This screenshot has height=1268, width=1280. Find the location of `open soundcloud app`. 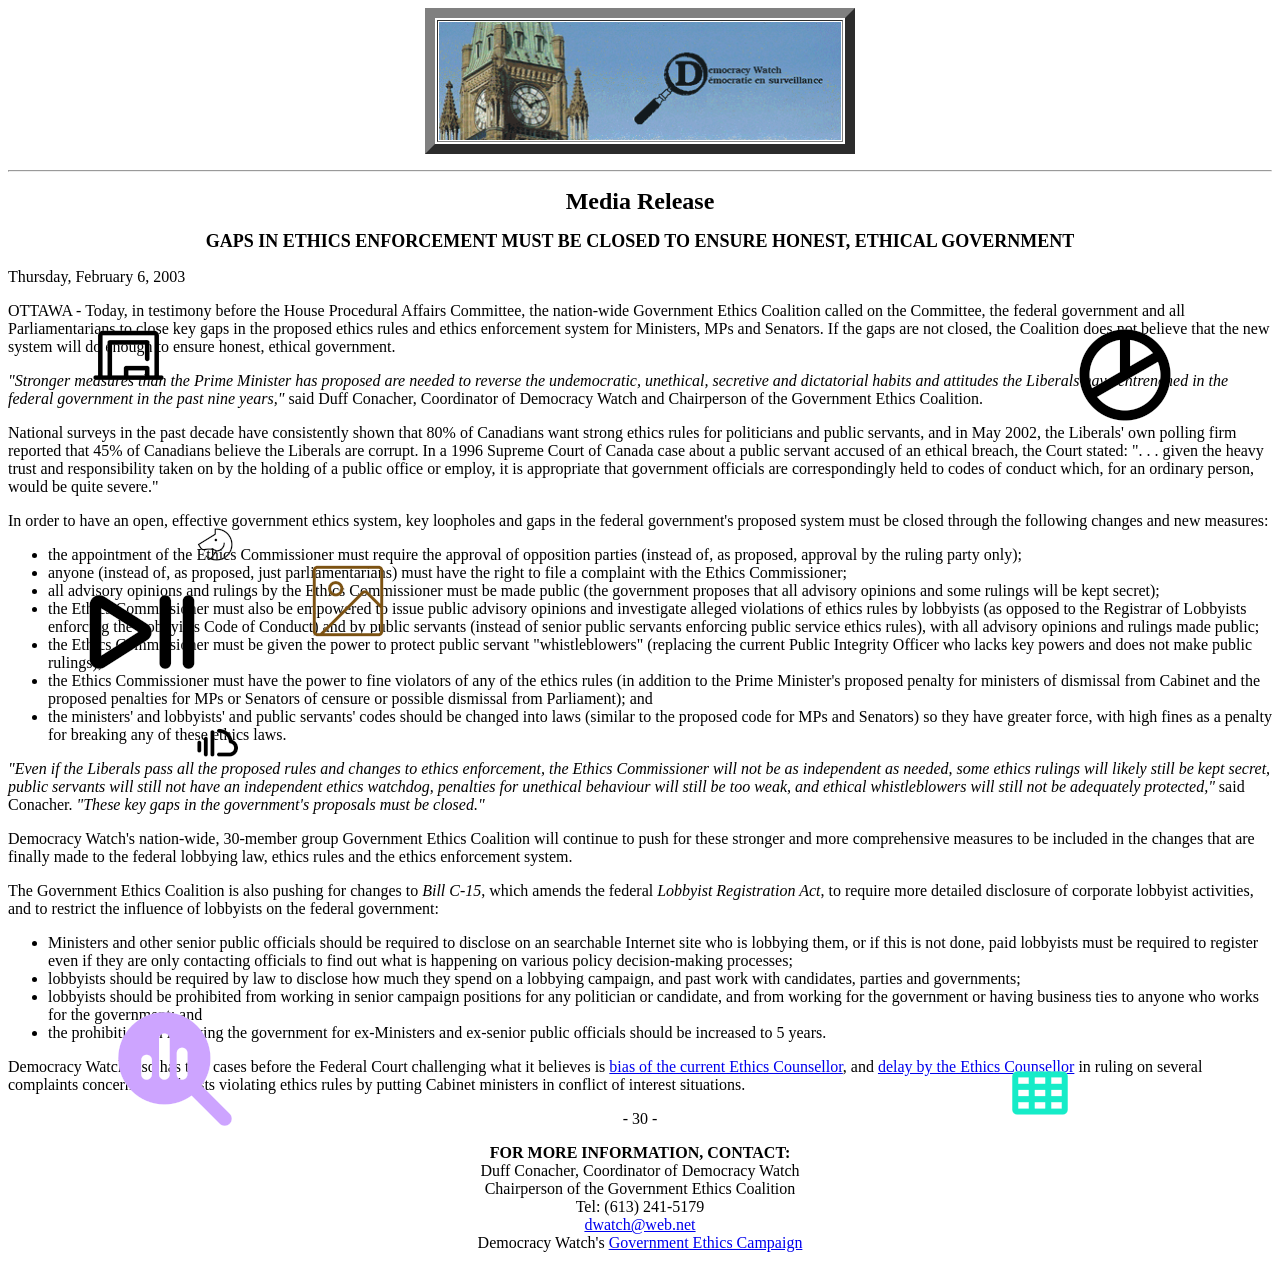

open soundcloud app is located at coordinates (217, 744).